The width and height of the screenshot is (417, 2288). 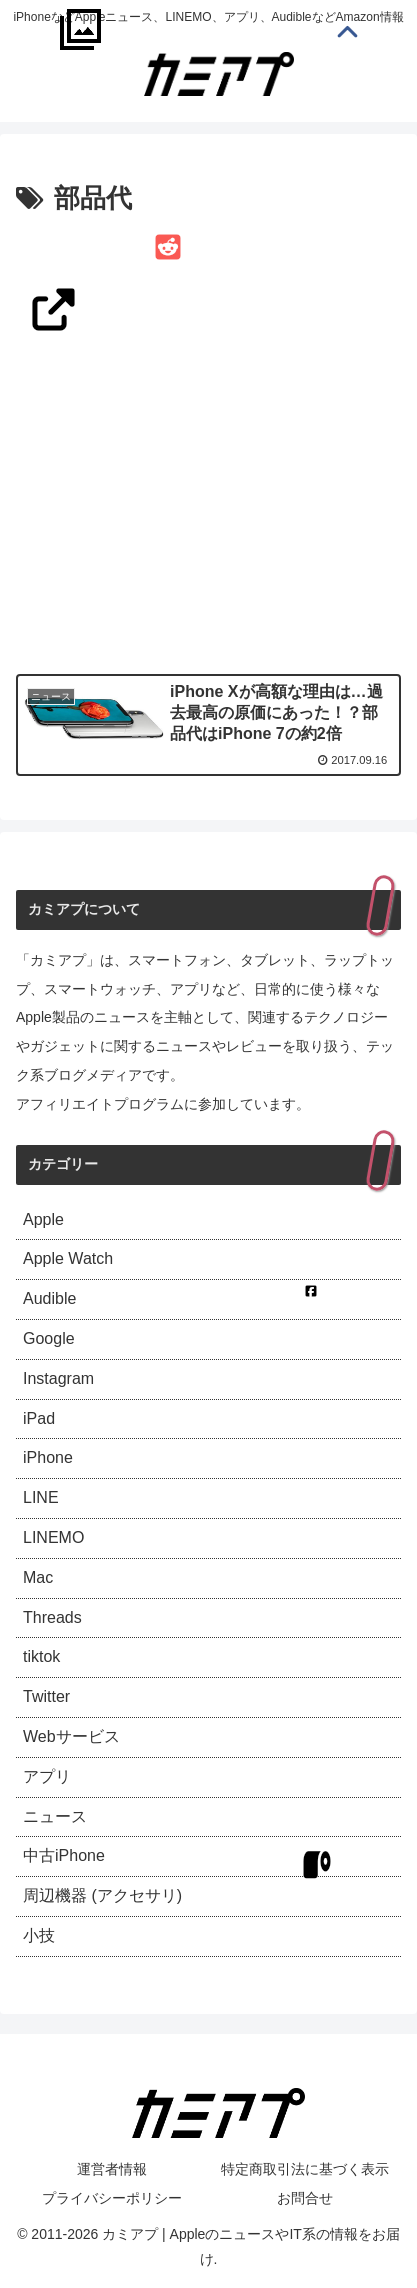 What do you see at coordinates (311, 1291) in the screenshot?
I see `share to facebook` at bounding box center [311, 1291].